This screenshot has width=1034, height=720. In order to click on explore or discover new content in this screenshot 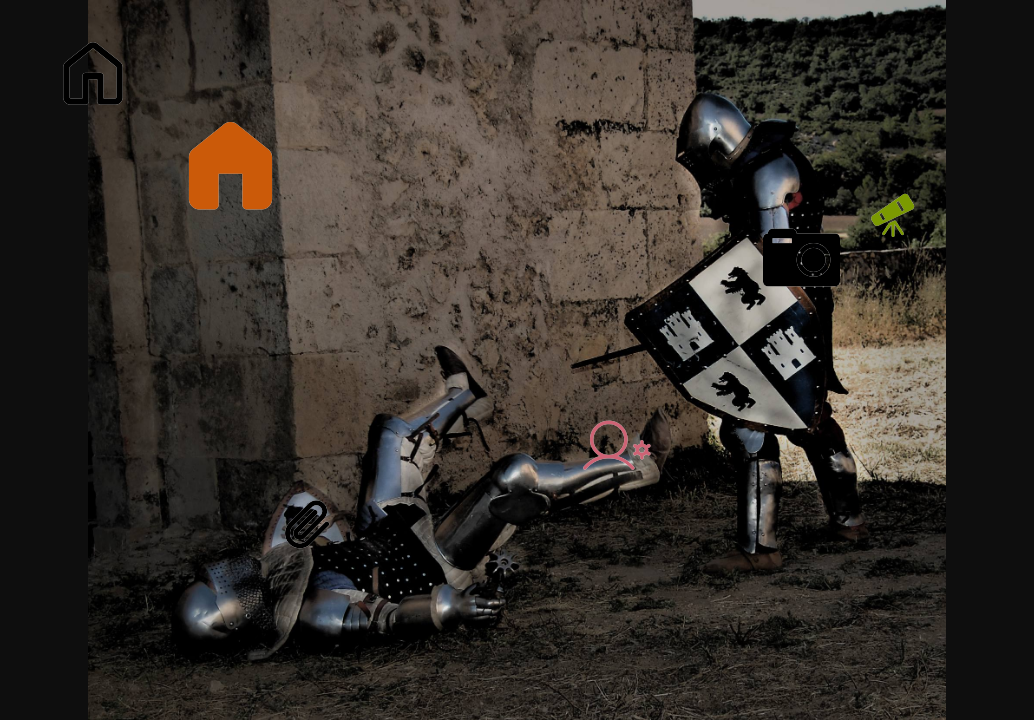, I will do `click(893, 214)`.